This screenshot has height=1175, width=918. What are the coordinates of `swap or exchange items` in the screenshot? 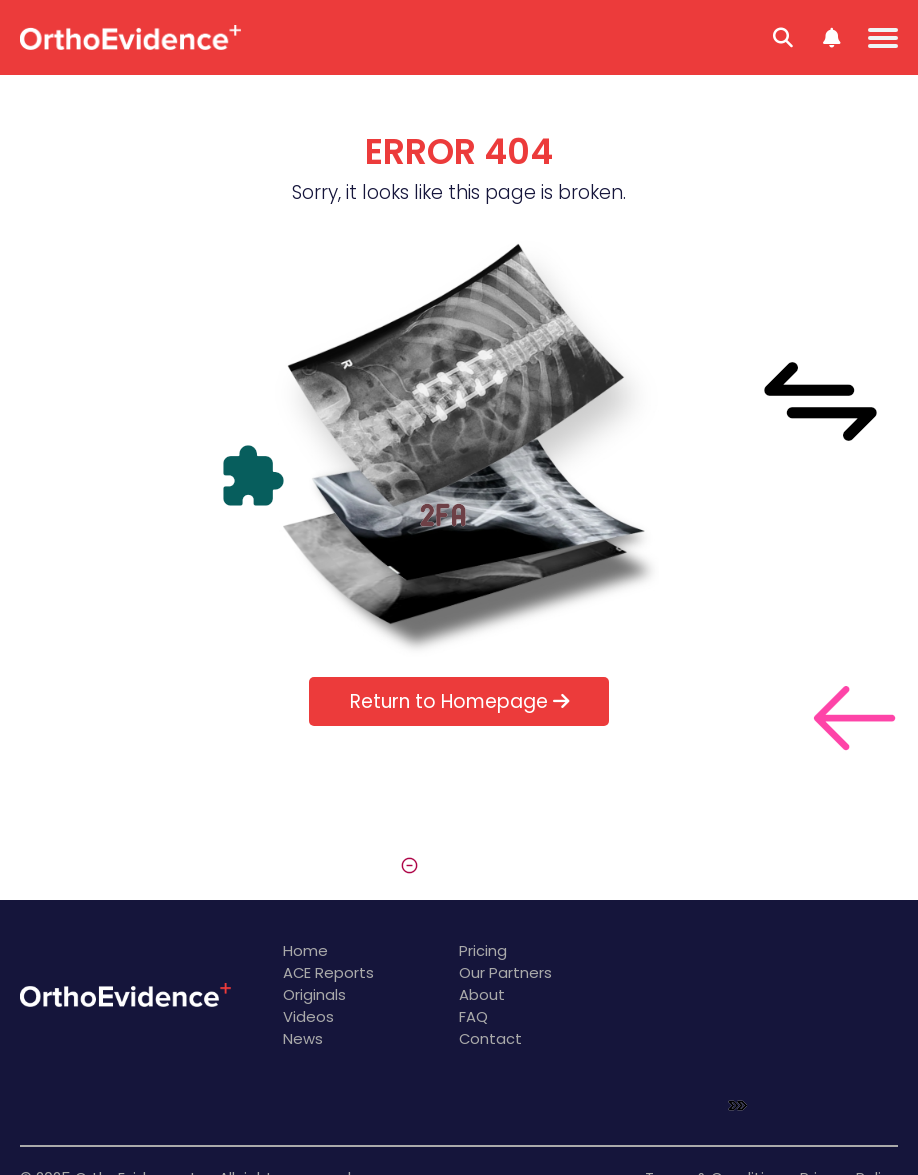 It's located at (820, 401).